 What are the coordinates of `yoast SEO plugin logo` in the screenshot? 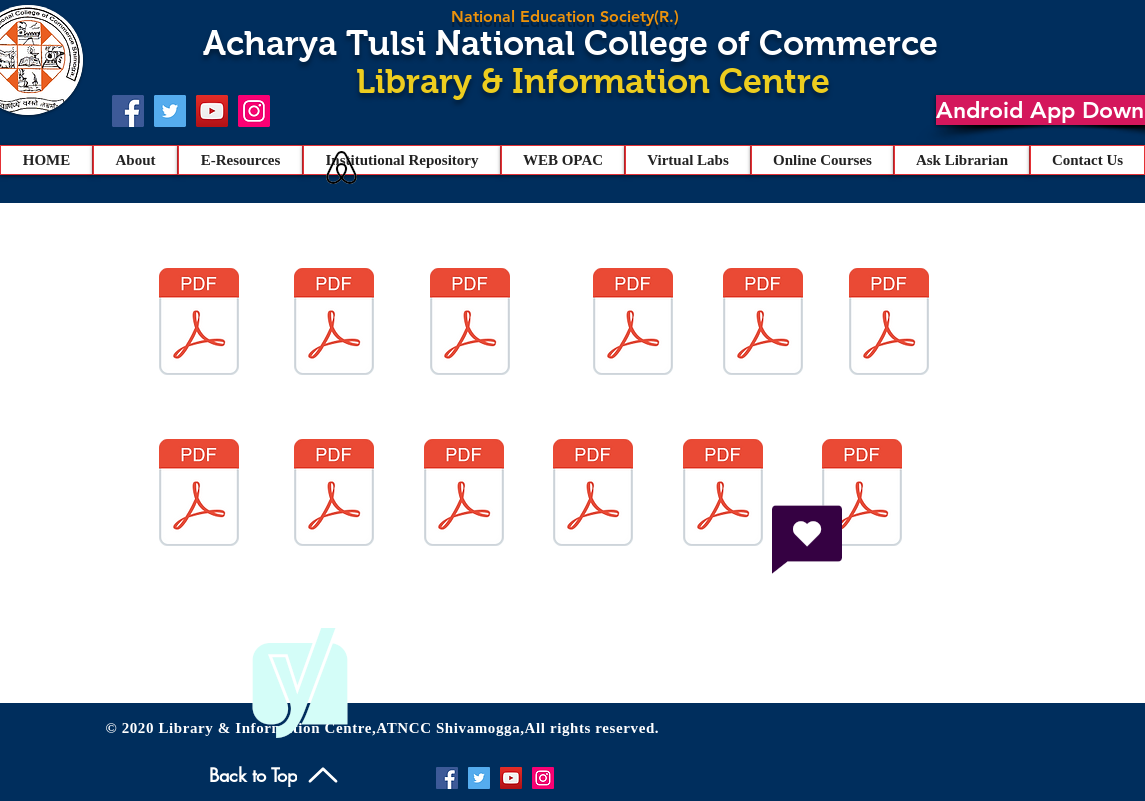 It's located at (300, 683).